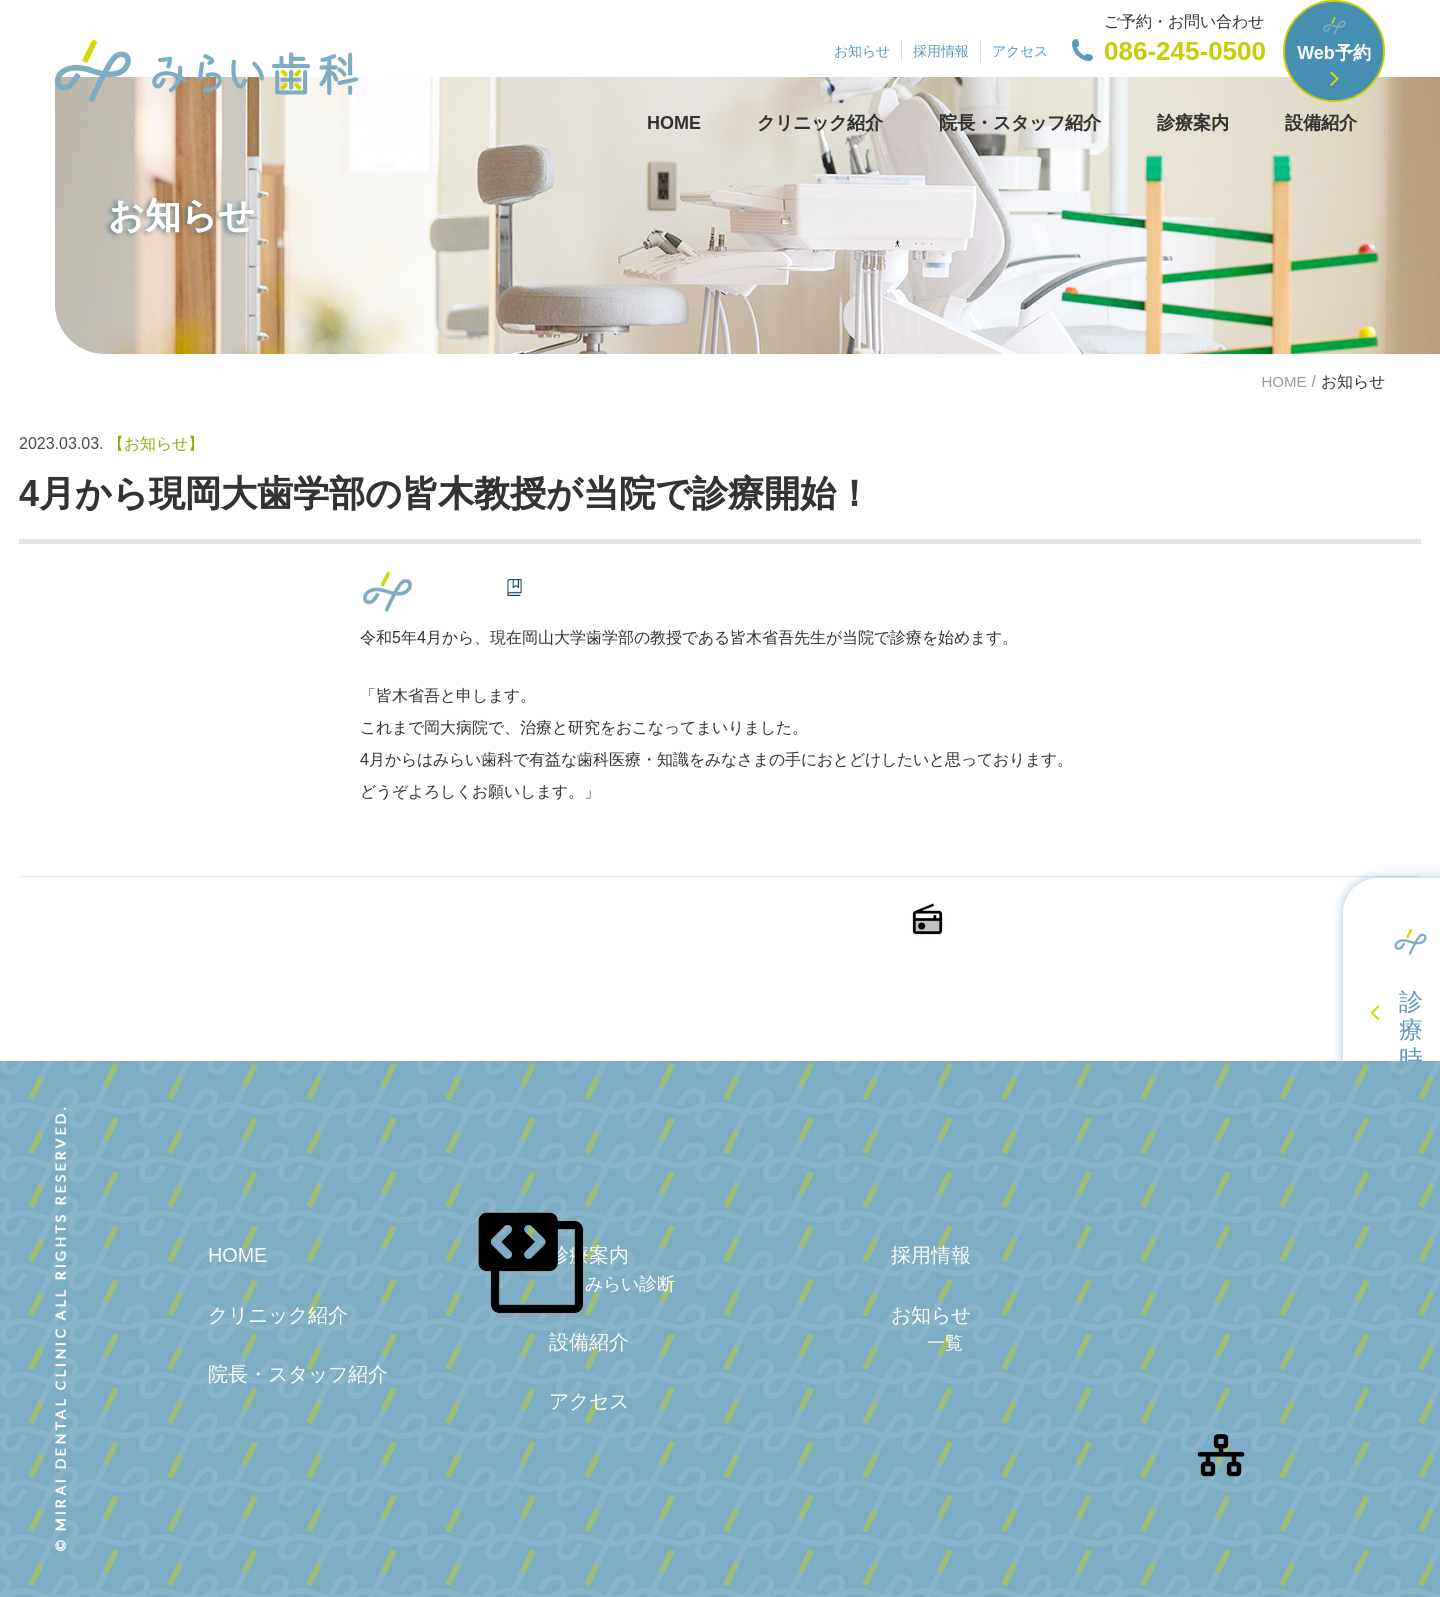  Describe the element at coordinates (927, 919) in the screenshot. I see `access radio or audio streaming` at that location.